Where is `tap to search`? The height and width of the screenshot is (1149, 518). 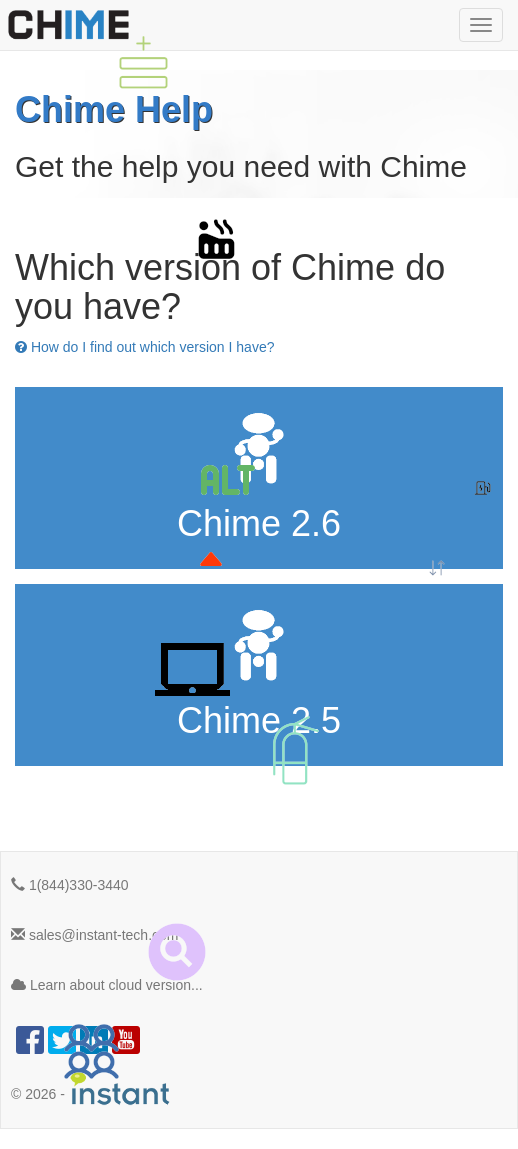
tap to search is located at coordinates (177, 952).